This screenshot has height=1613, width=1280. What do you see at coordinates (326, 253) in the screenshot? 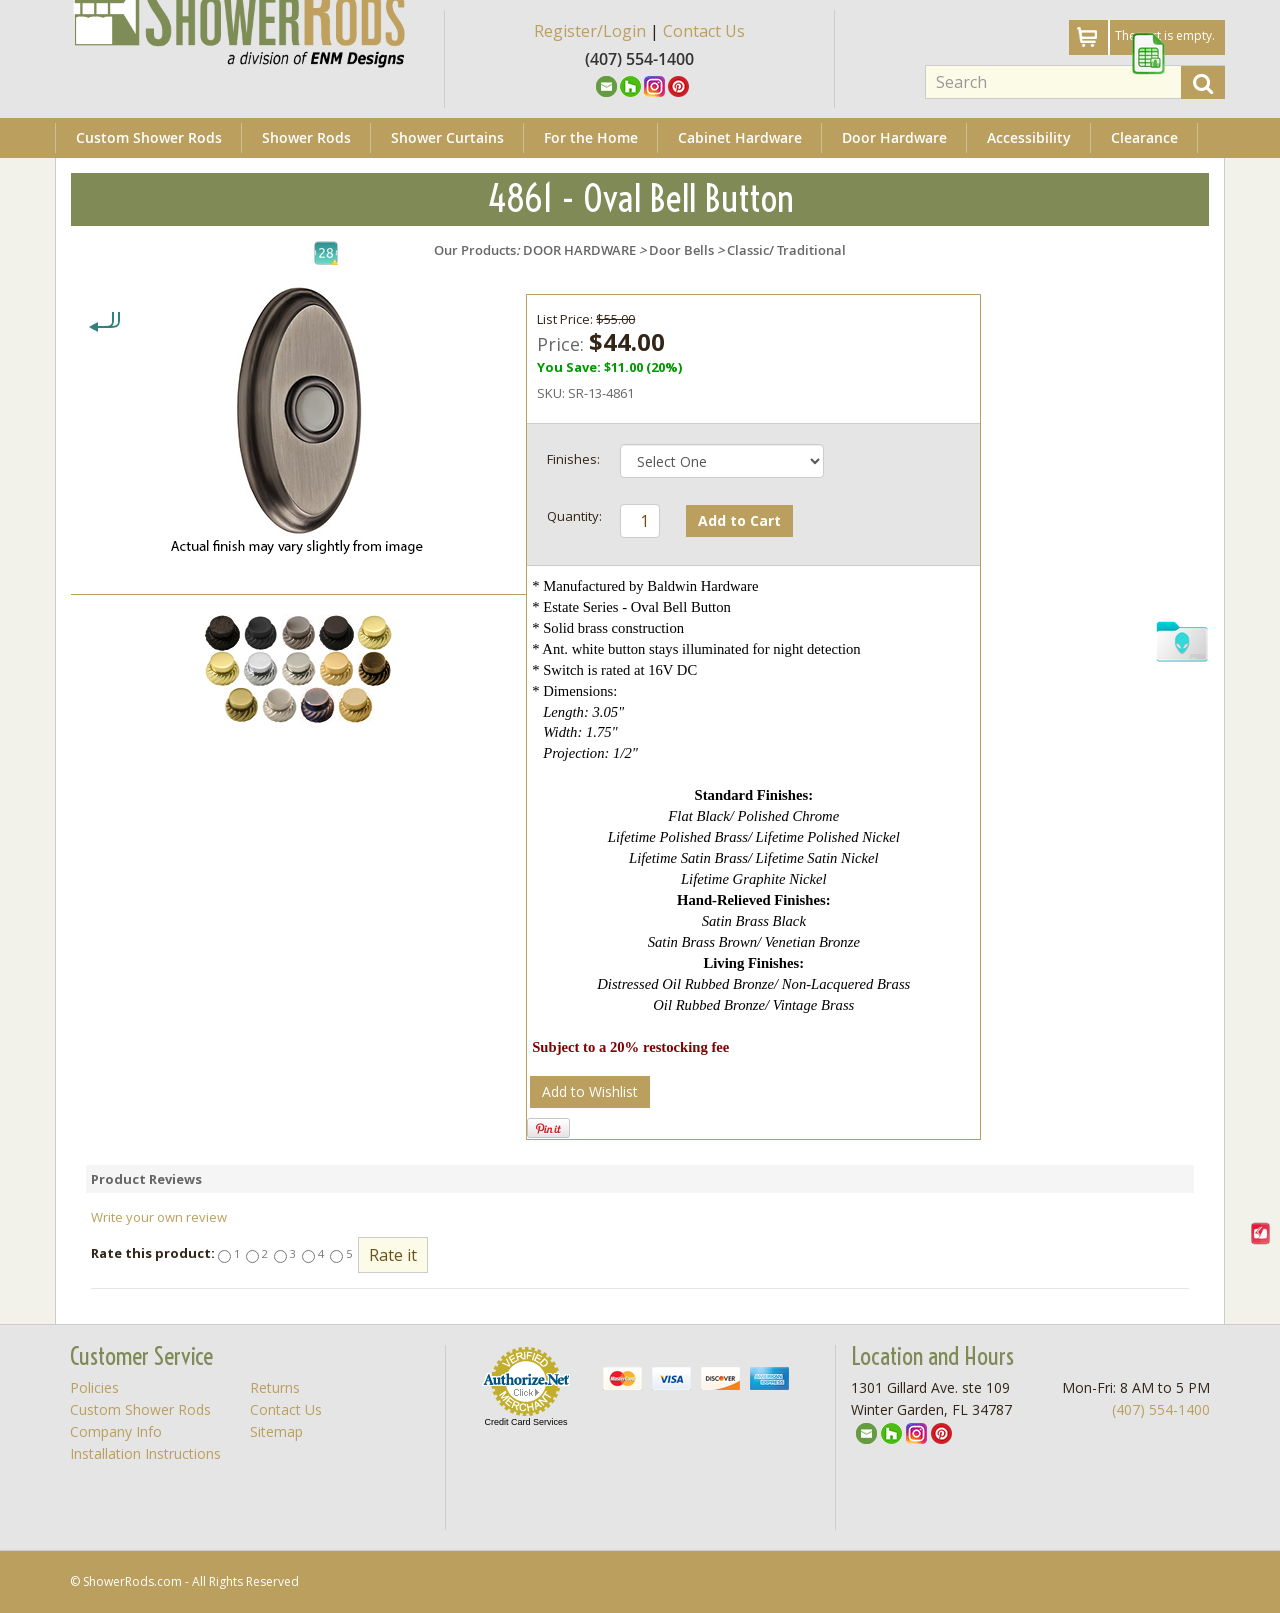
I see `indicates an upcoming appointment or event` at bounding box center [326, 253].